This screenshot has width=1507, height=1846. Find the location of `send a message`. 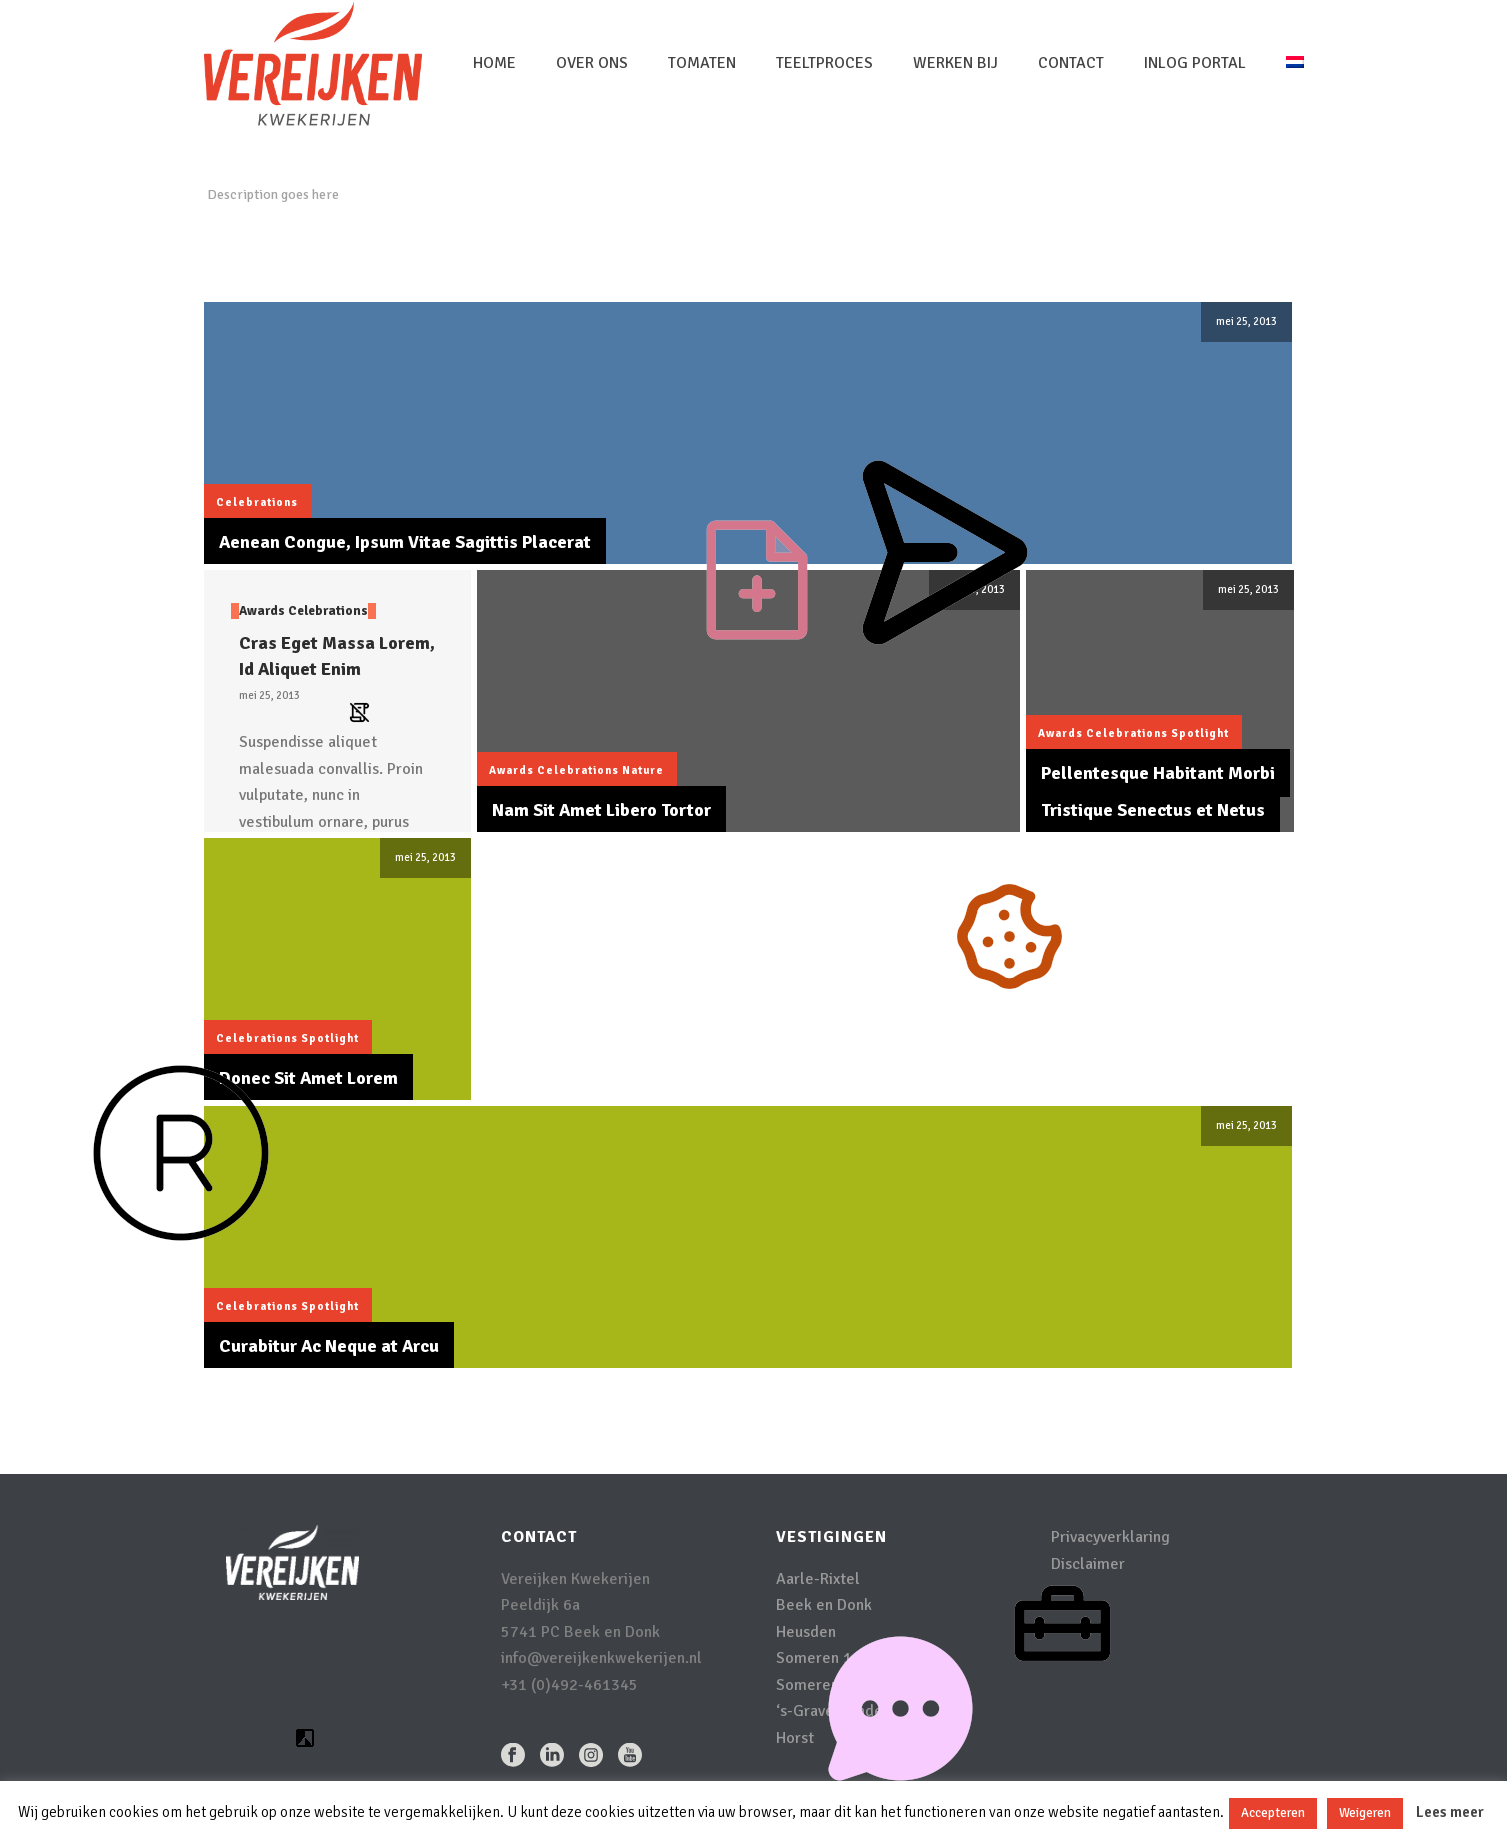

send a message is located at coordinates (935, 552).